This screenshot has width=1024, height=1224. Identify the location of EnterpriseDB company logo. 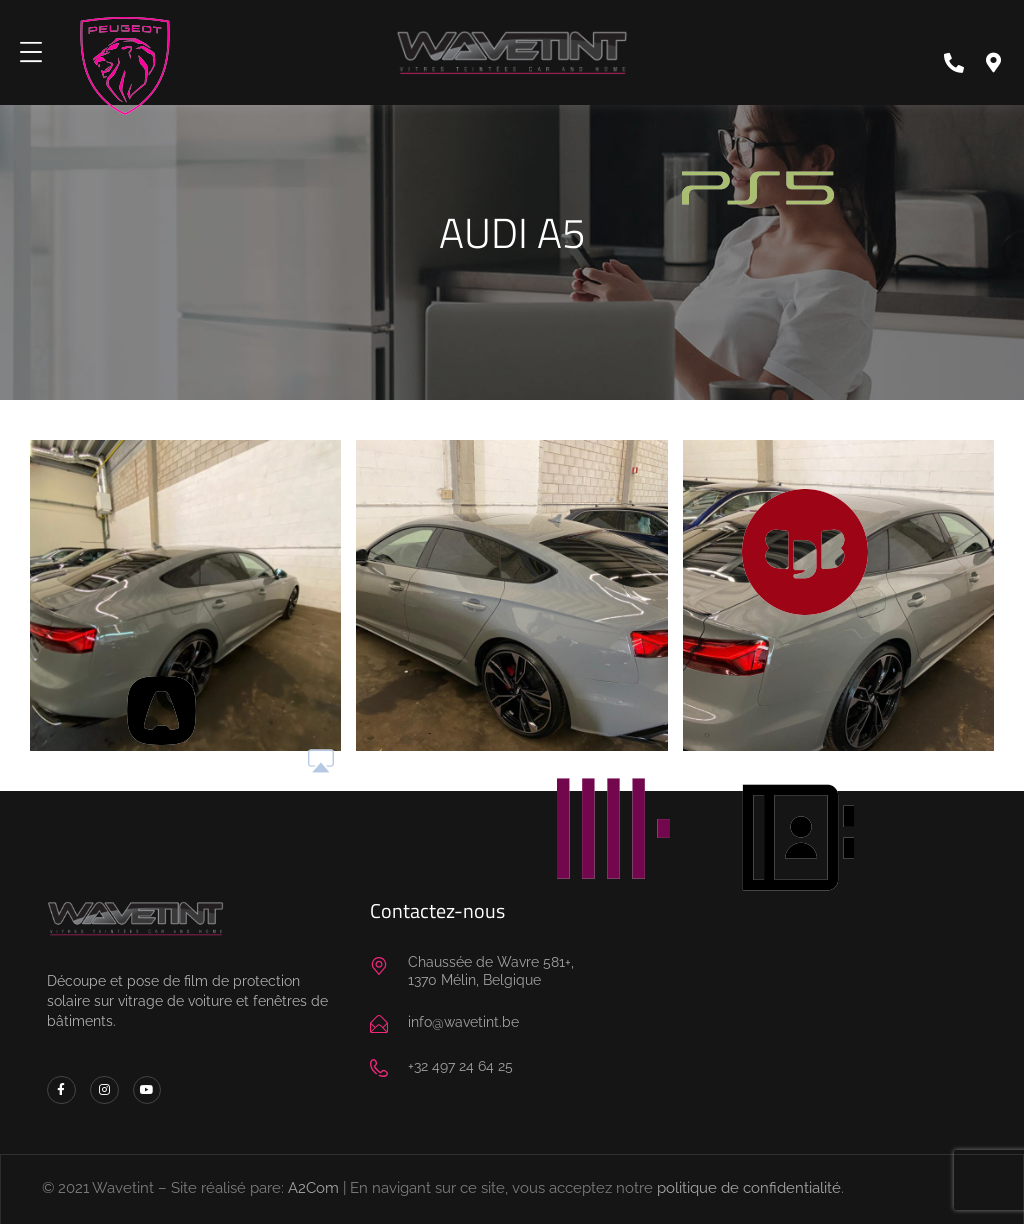
(805, 552).